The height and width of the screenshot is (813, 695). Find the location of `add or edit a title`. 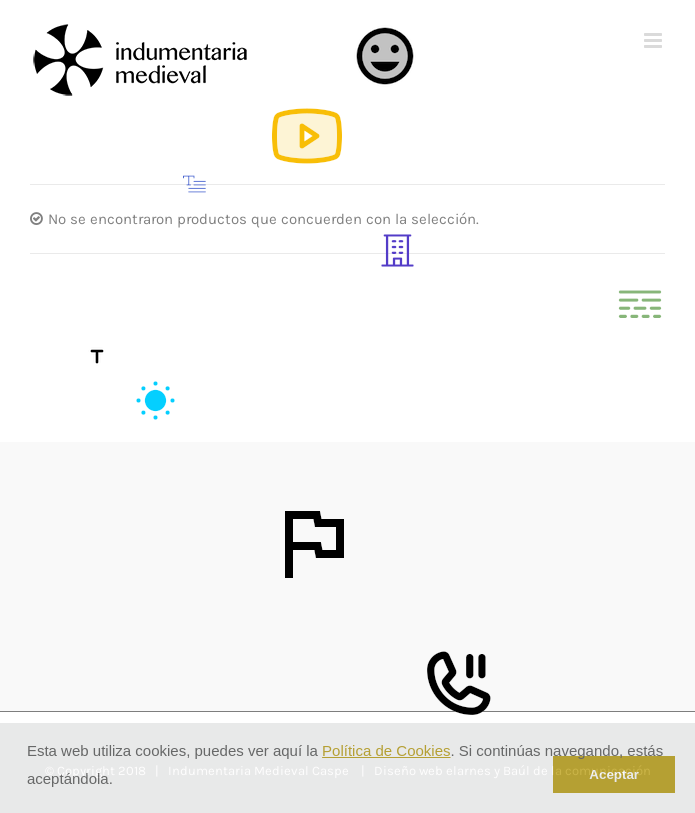

add or edit a title is located at coordinates (97, 357).